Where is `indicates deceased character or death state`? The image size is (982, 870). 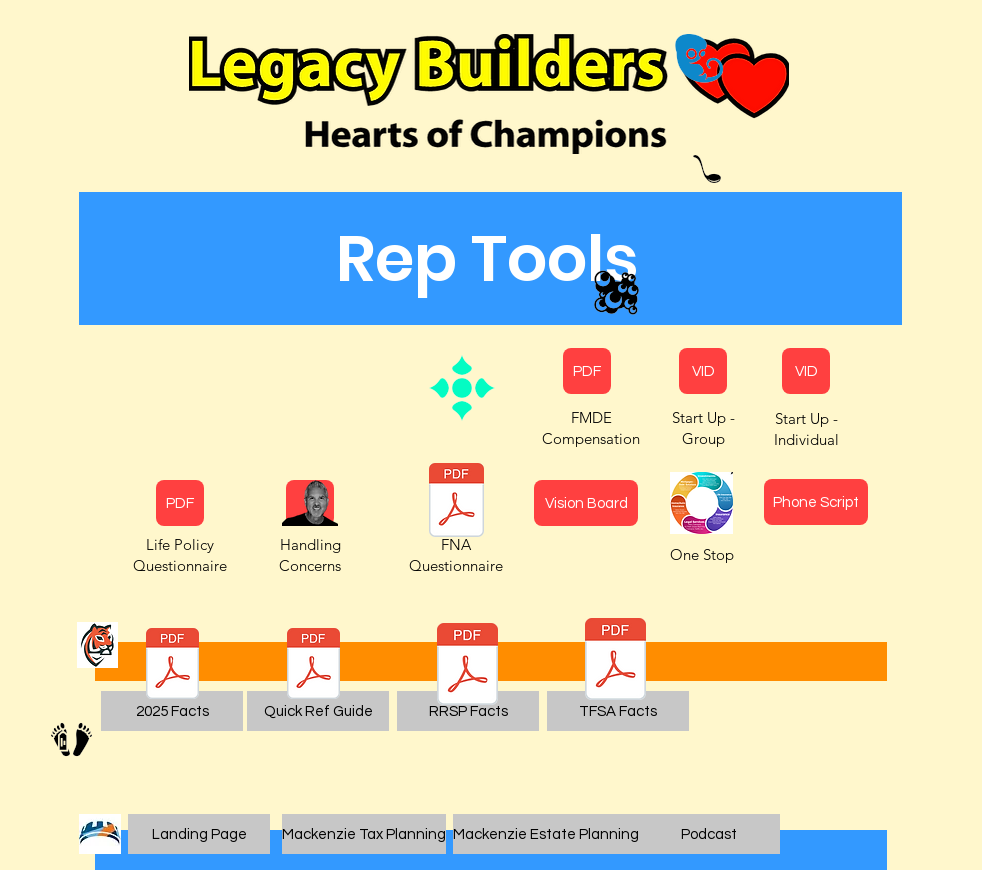 indicates deceased character or death state is located at coordinates (71, 739).